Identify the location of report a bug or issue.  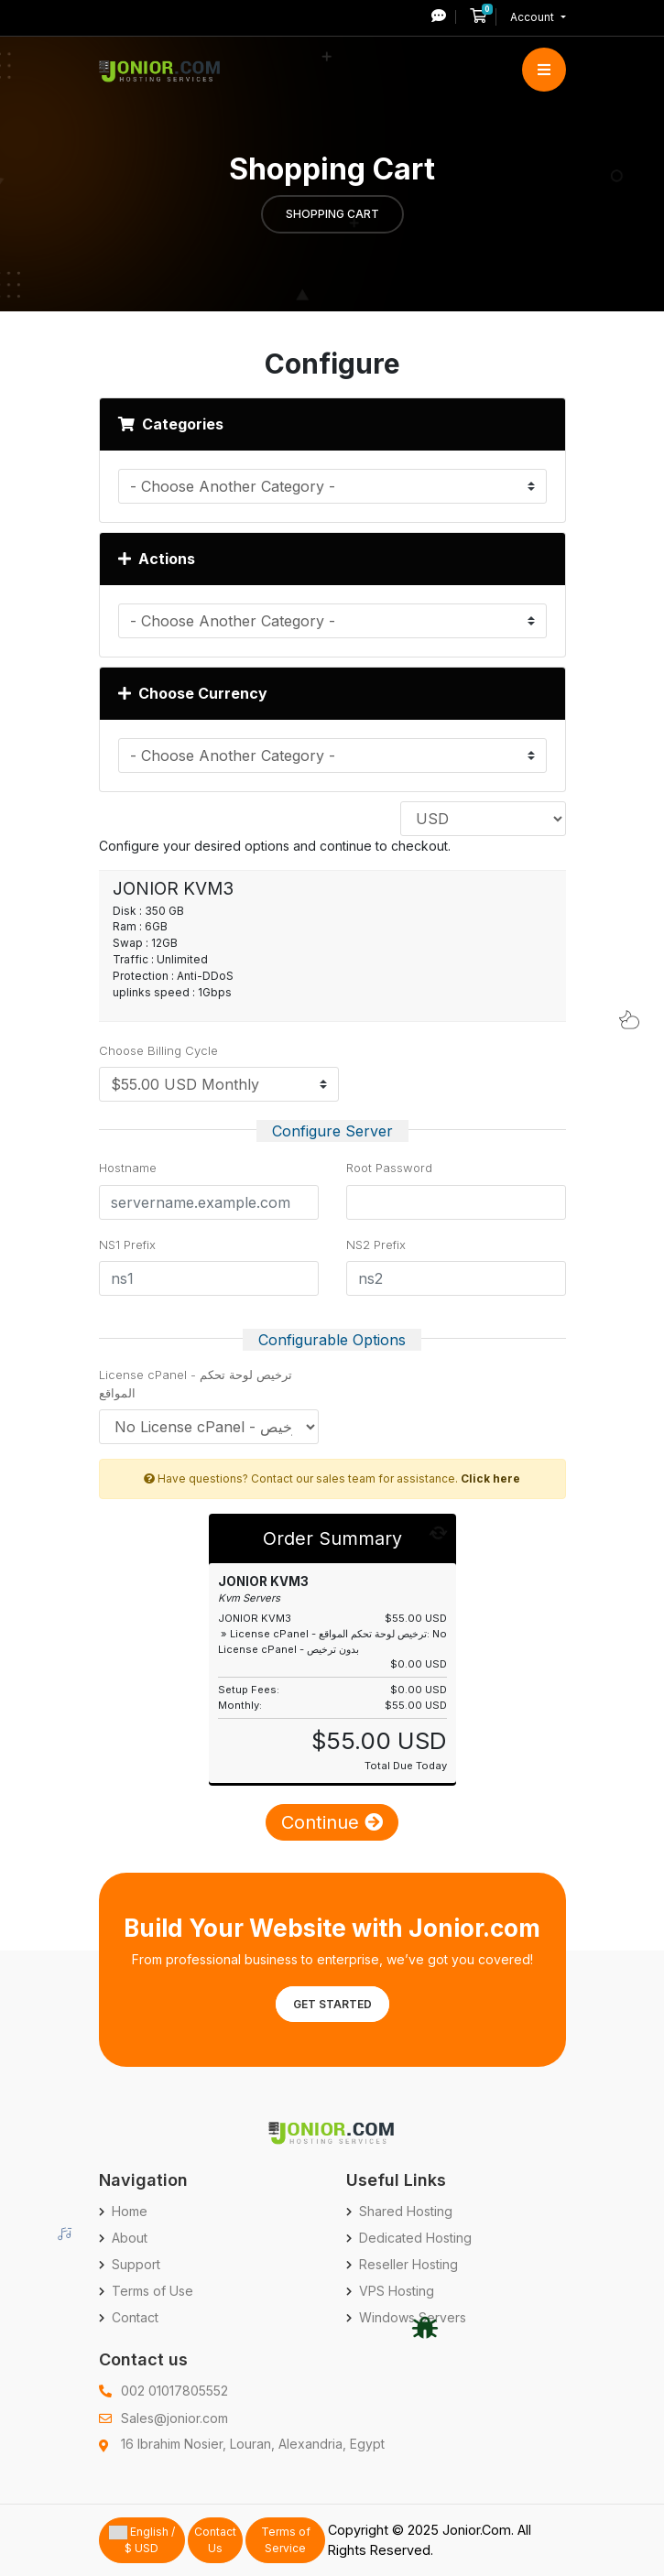
(425, 2327).